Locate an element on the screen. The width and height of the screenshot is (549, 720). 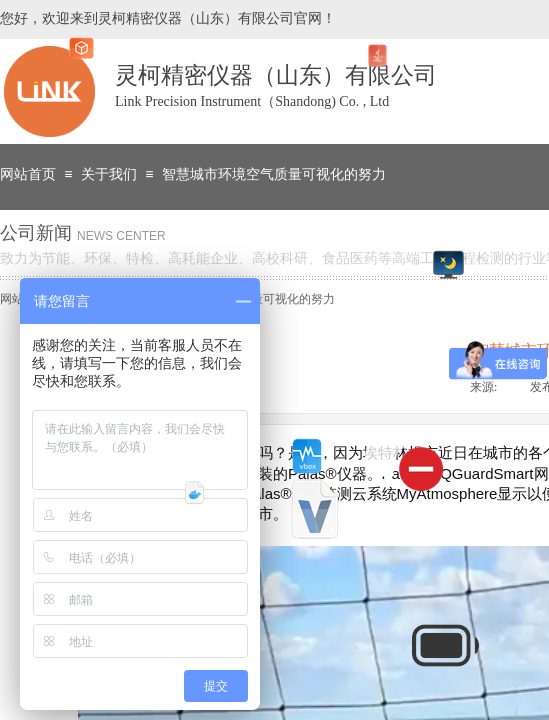
virtualbox virtual machine configuration file is located at coordinates (307, 456).